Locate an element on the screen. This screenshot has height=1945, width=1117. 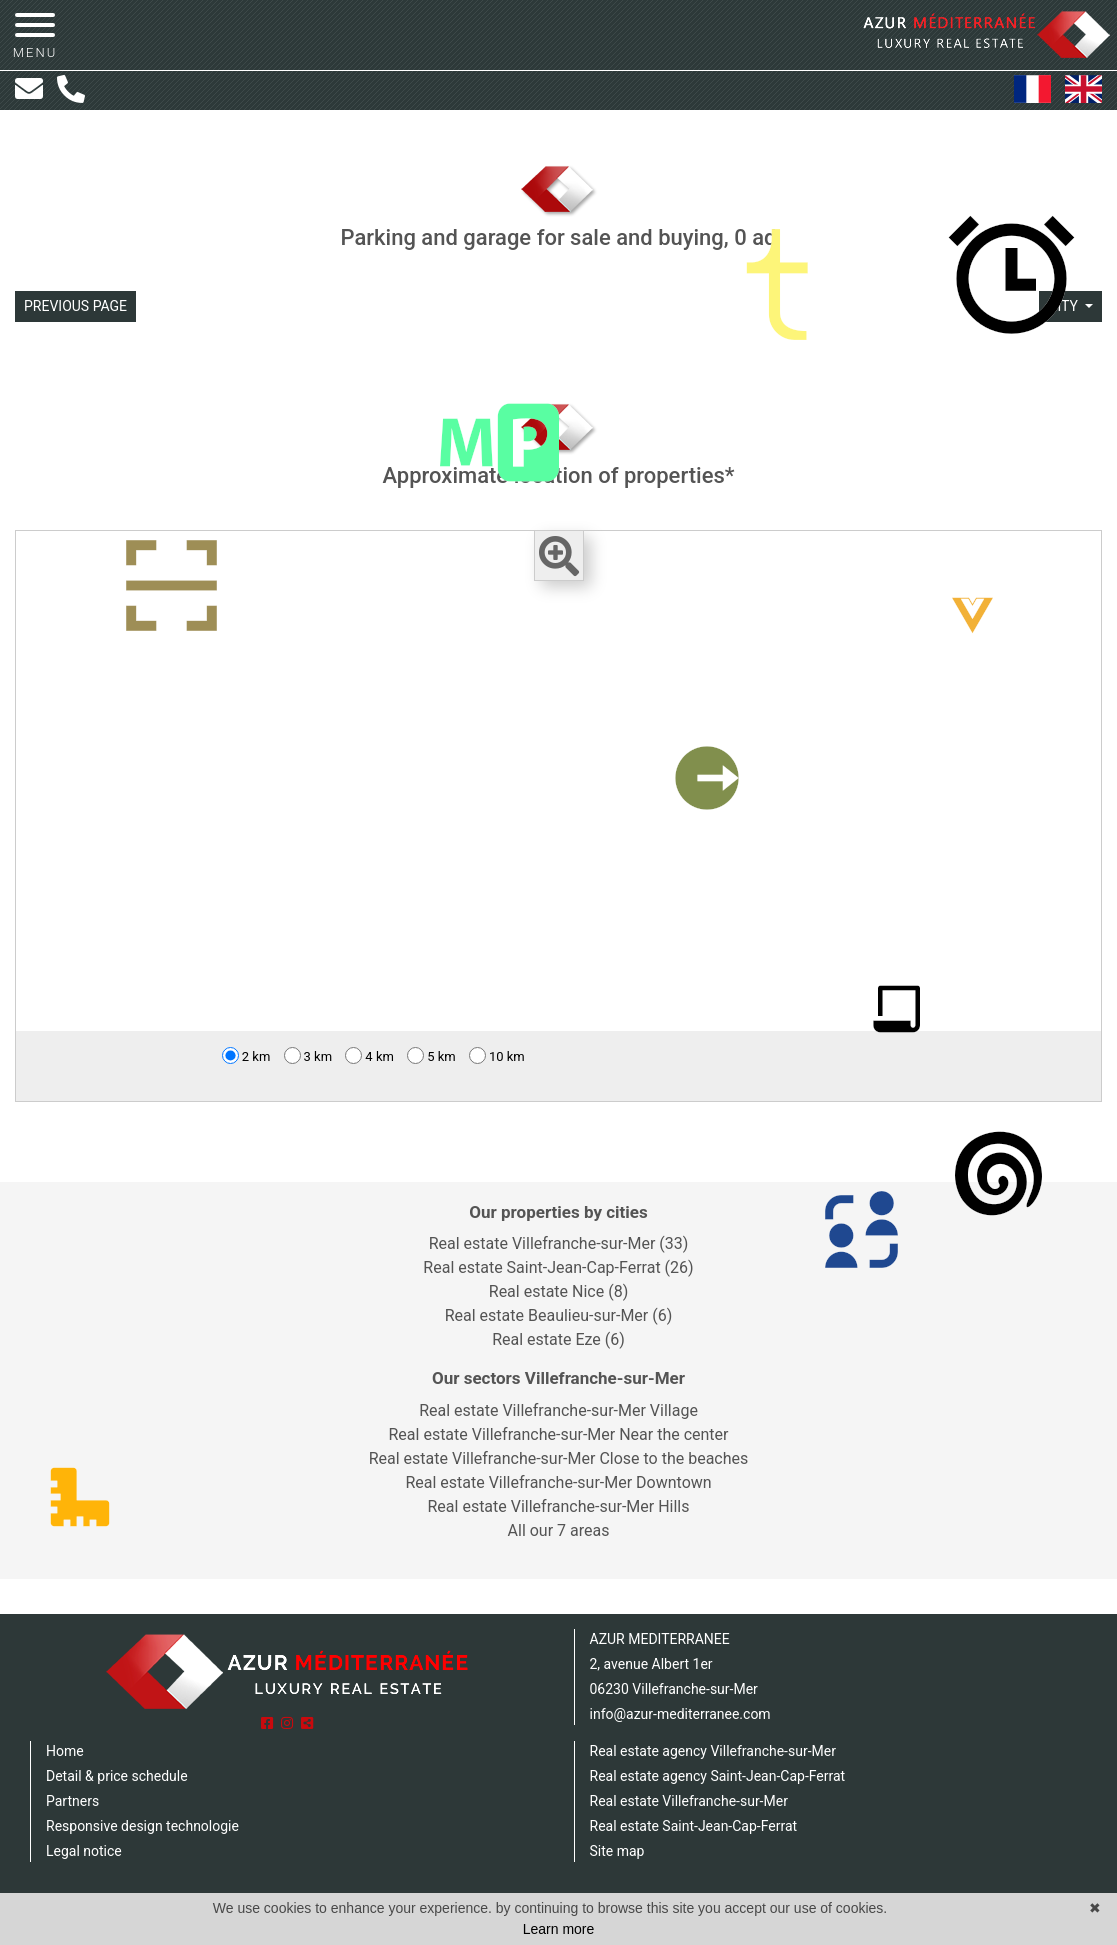
log out of your account is located at coordinates (707, 778).